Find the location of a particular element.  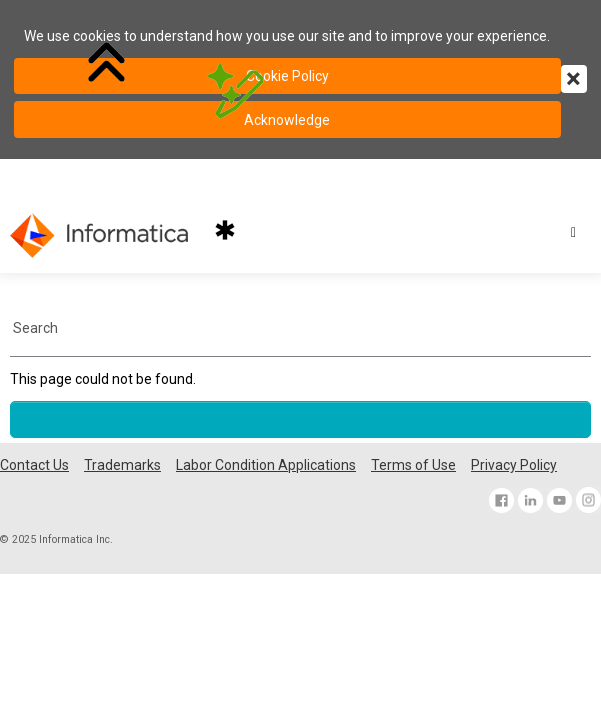

scroll to top of page is located at coordinates (106, 63).